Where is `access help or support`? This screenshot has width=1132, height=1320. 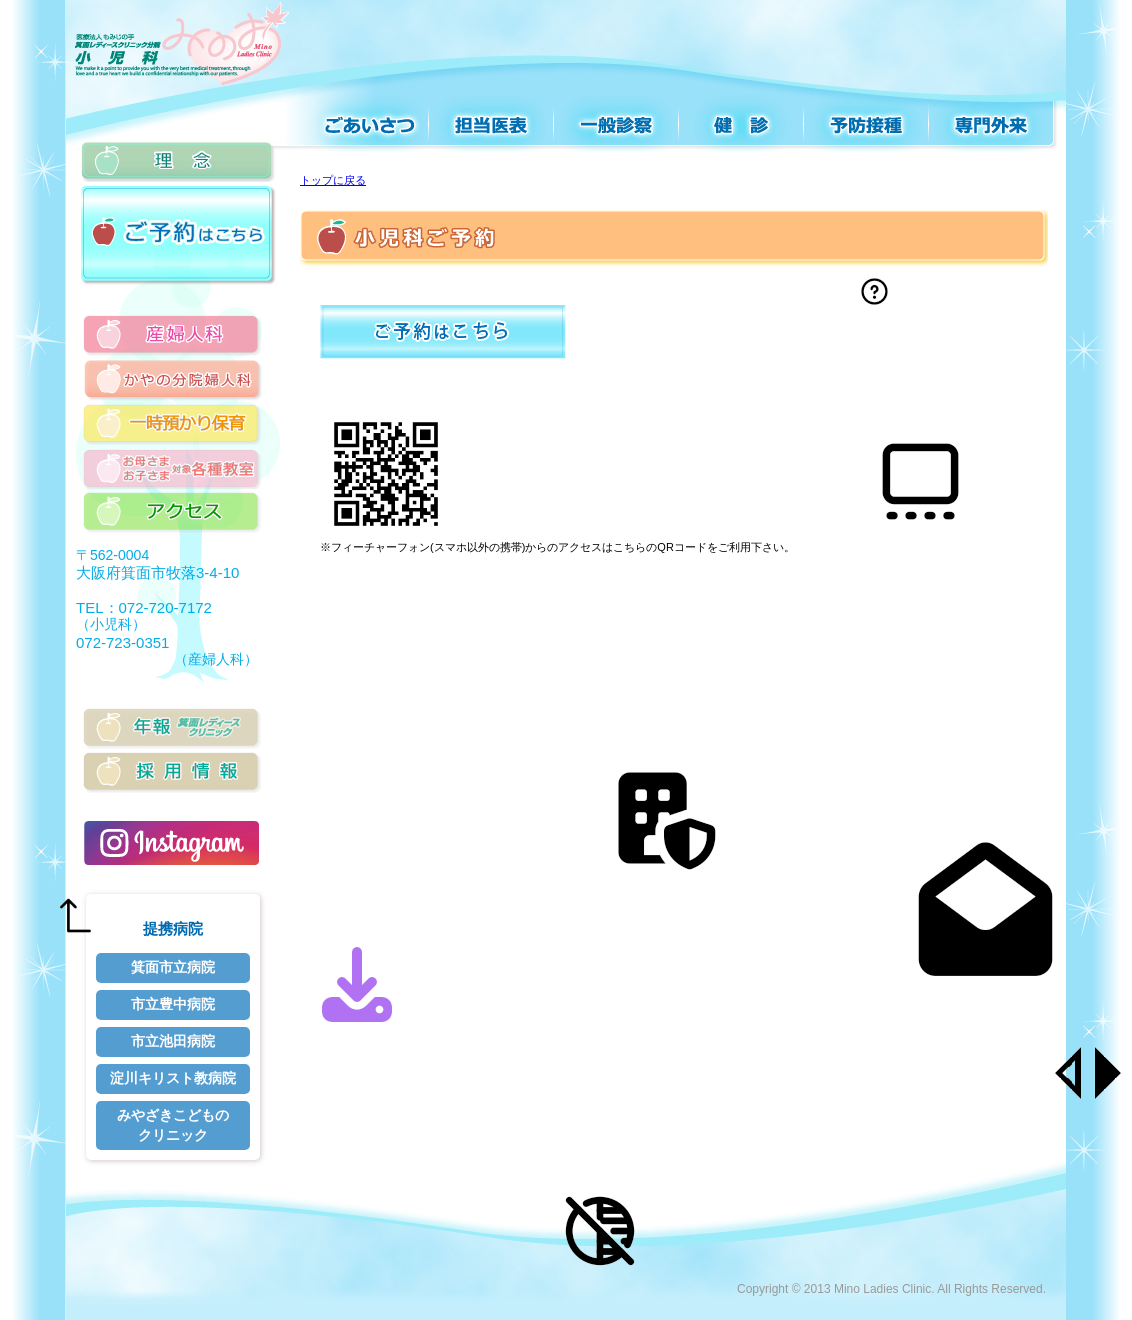 access help or support is located at coordinates (874, 291).